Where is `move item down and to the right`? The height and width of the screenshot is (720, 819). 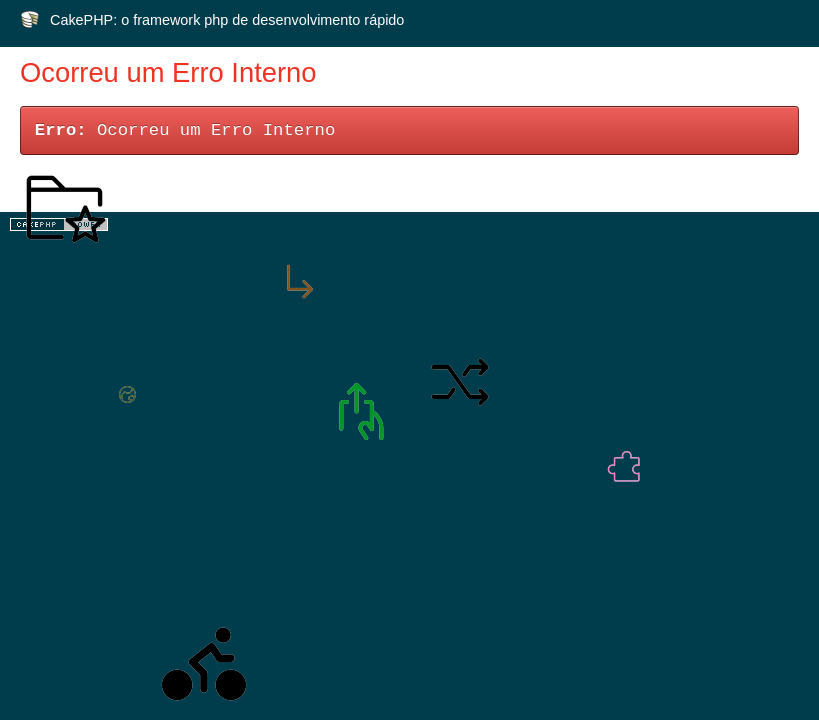
move item down and to the right is located at coordinates (297, 281).